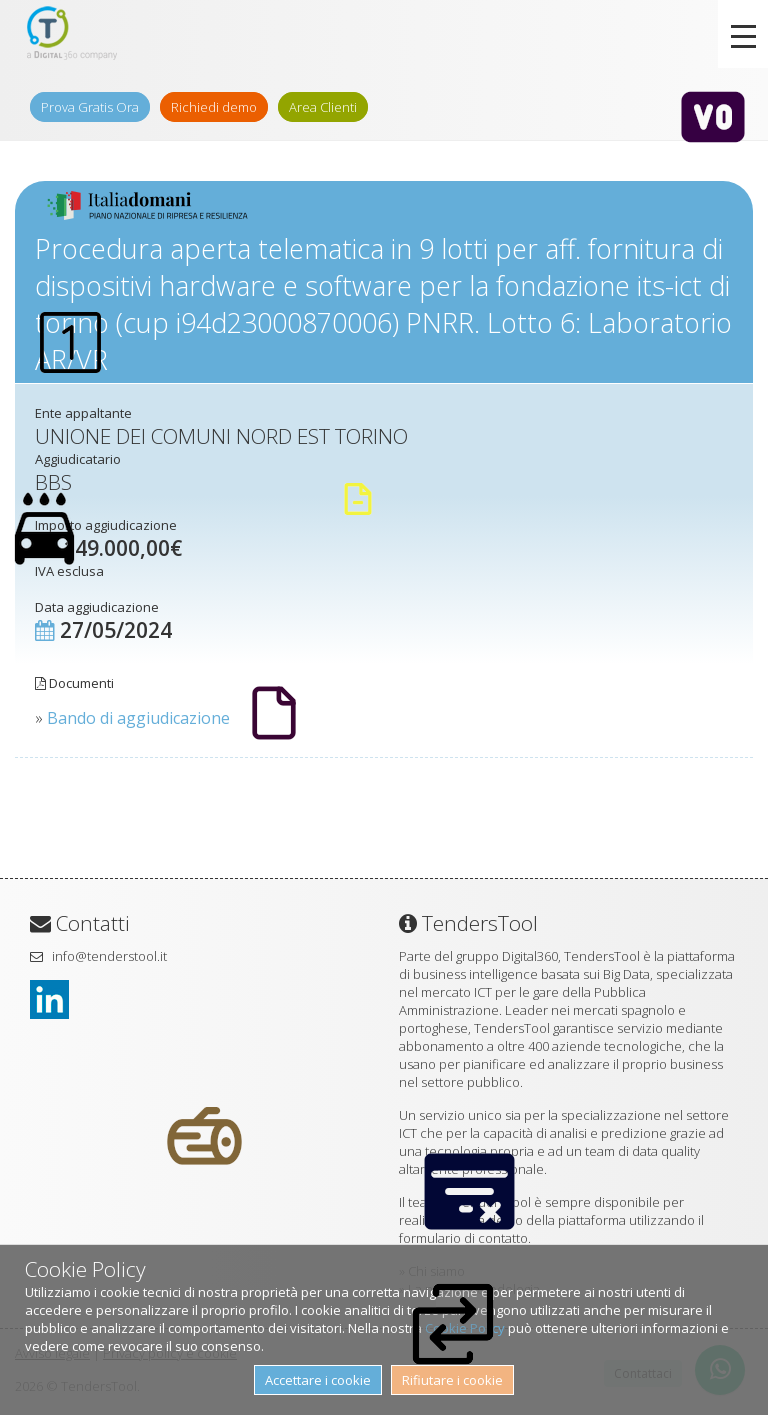  I want to click on swap or exchange items, so click(453, 1324).